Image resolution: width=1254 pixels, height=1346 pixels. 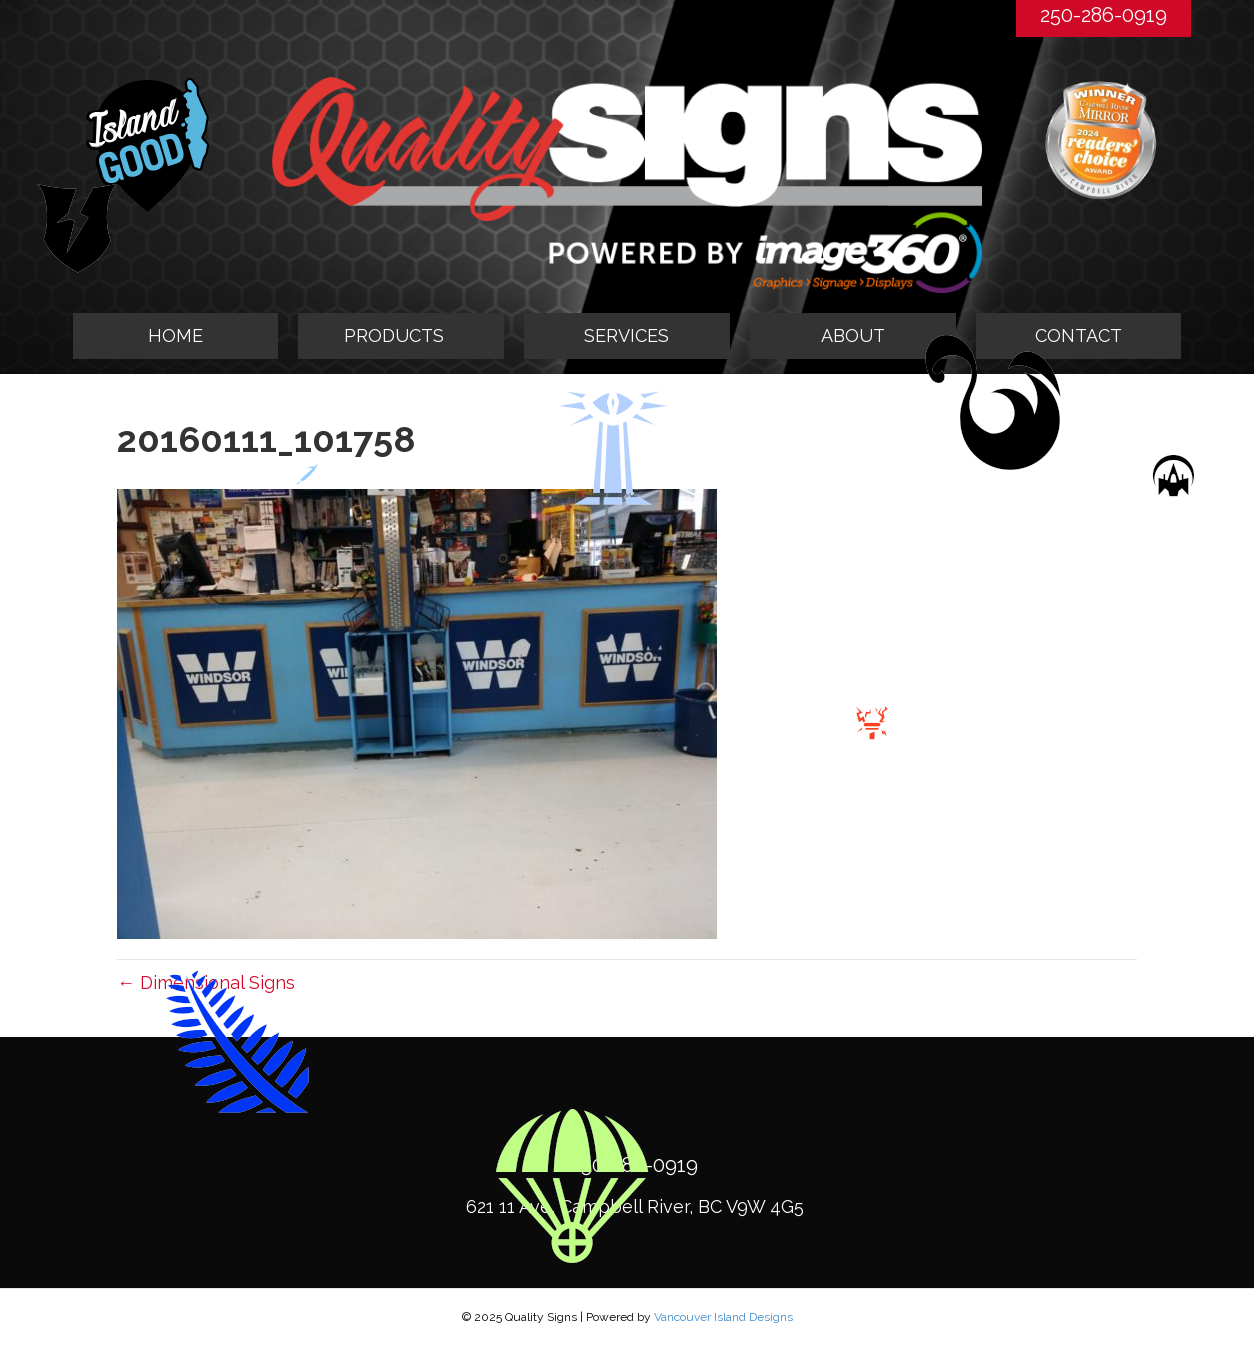 I want to click on indicates plant or nature category, so click(x=237, y=1041).